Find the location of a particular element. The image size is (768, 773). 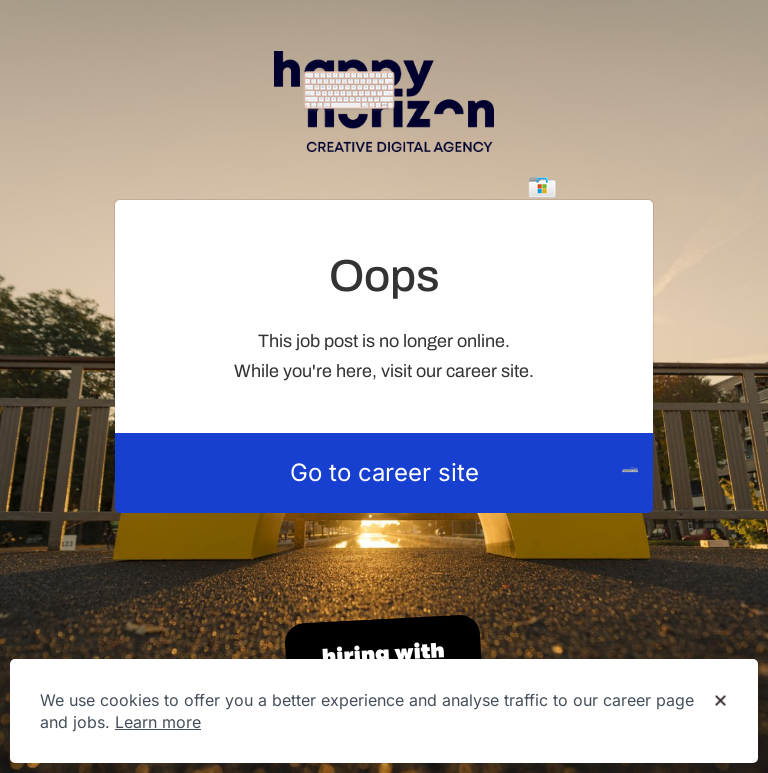

connect a bluetooth keyboard is located at coordinates (349, 90).